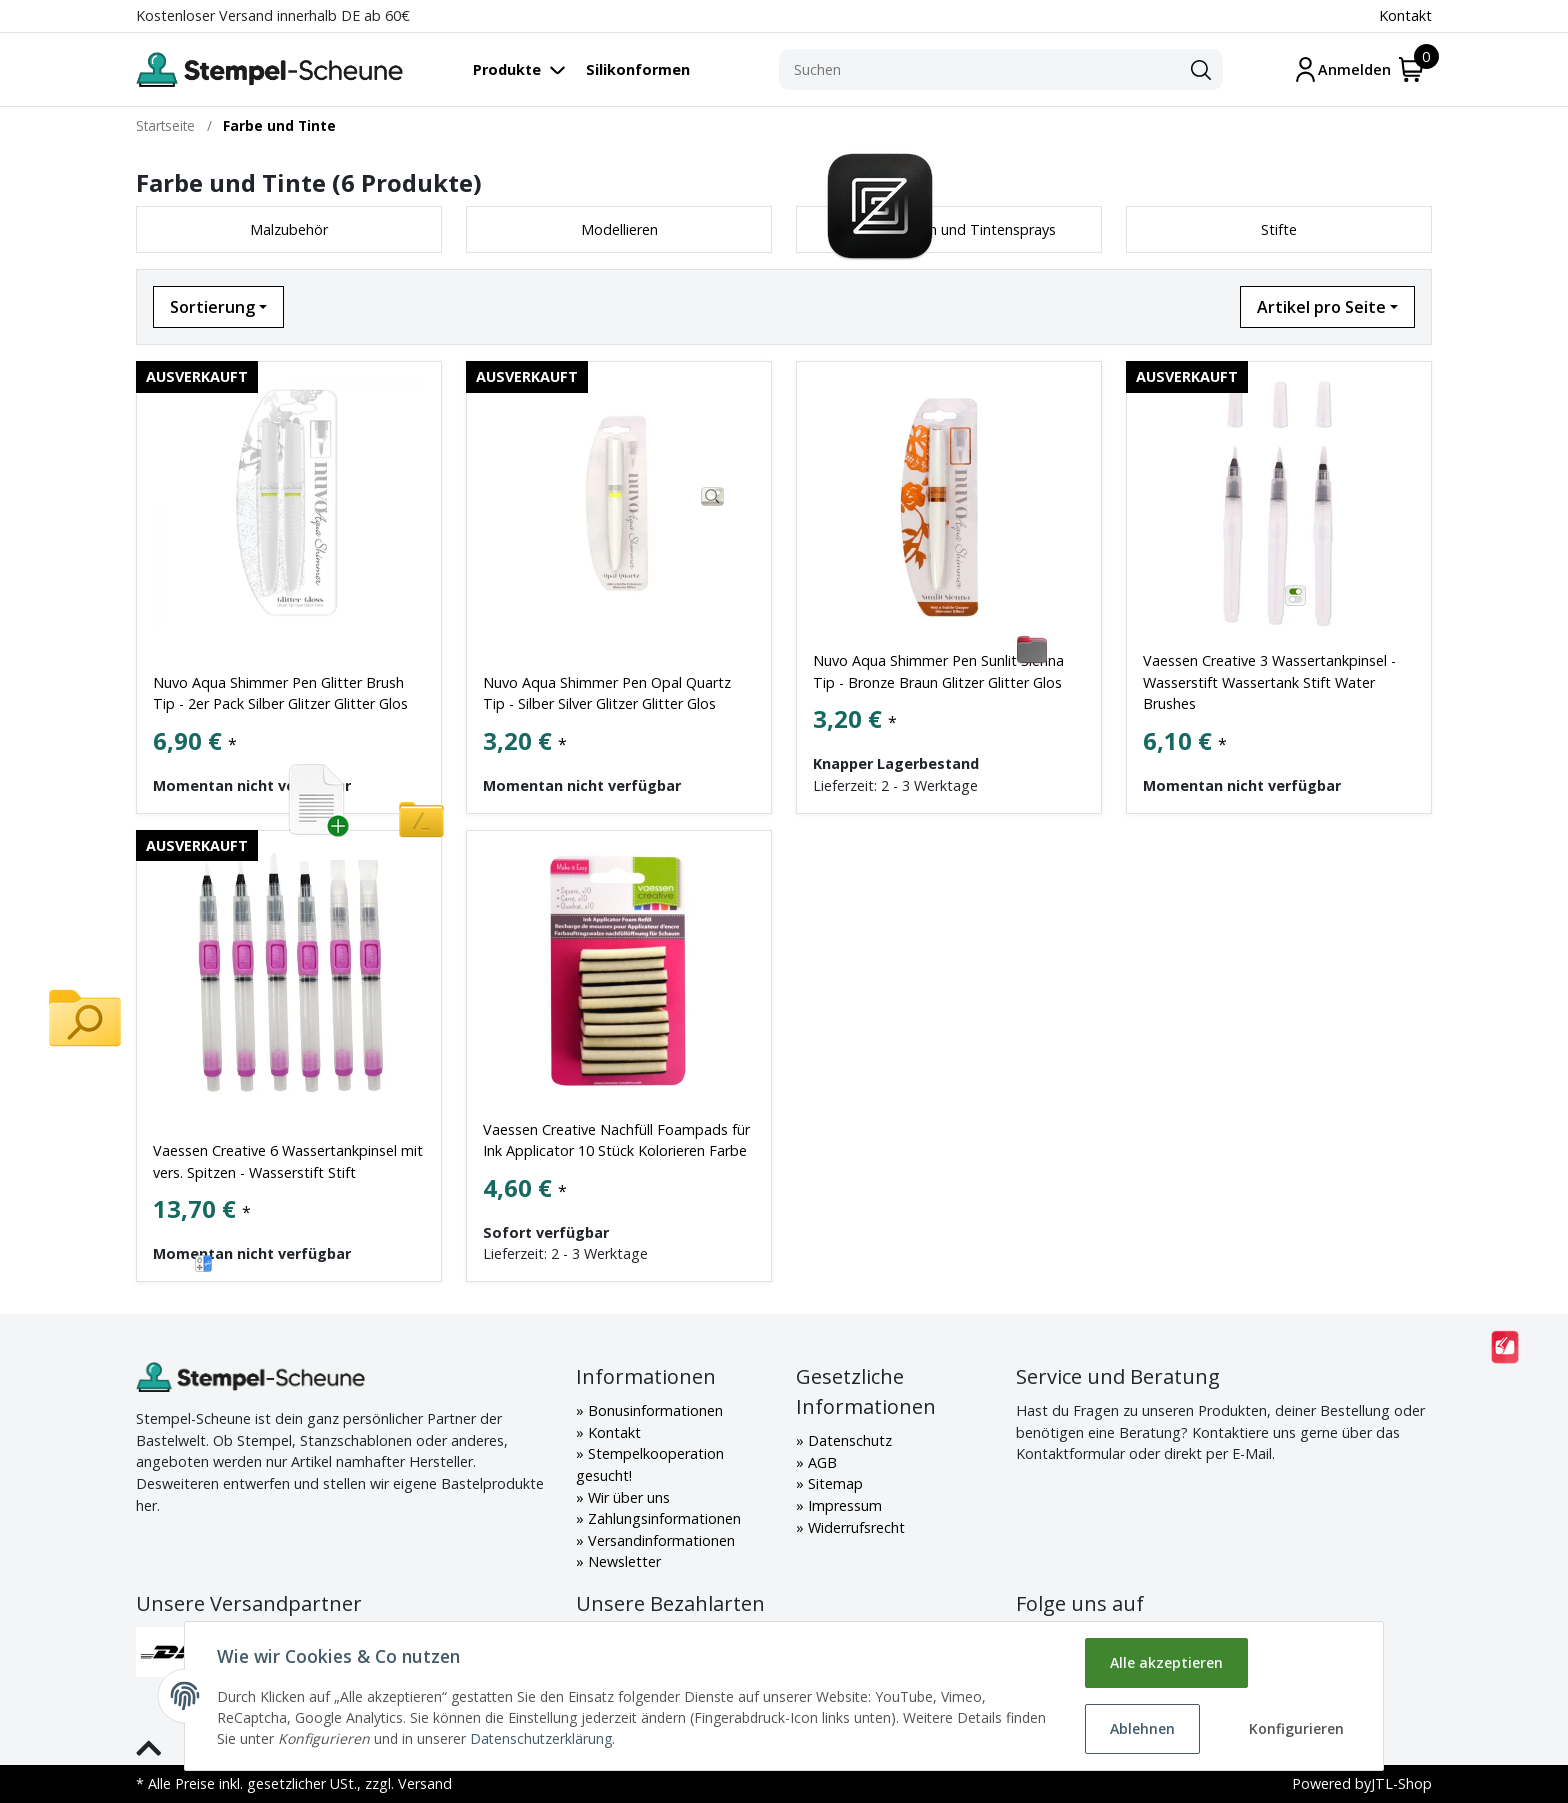 The width and height of the screenshot is (1568, 1803). Describe the element at coordinates (203, 1263) in the screenshot. I see `open the character map application` at that location.